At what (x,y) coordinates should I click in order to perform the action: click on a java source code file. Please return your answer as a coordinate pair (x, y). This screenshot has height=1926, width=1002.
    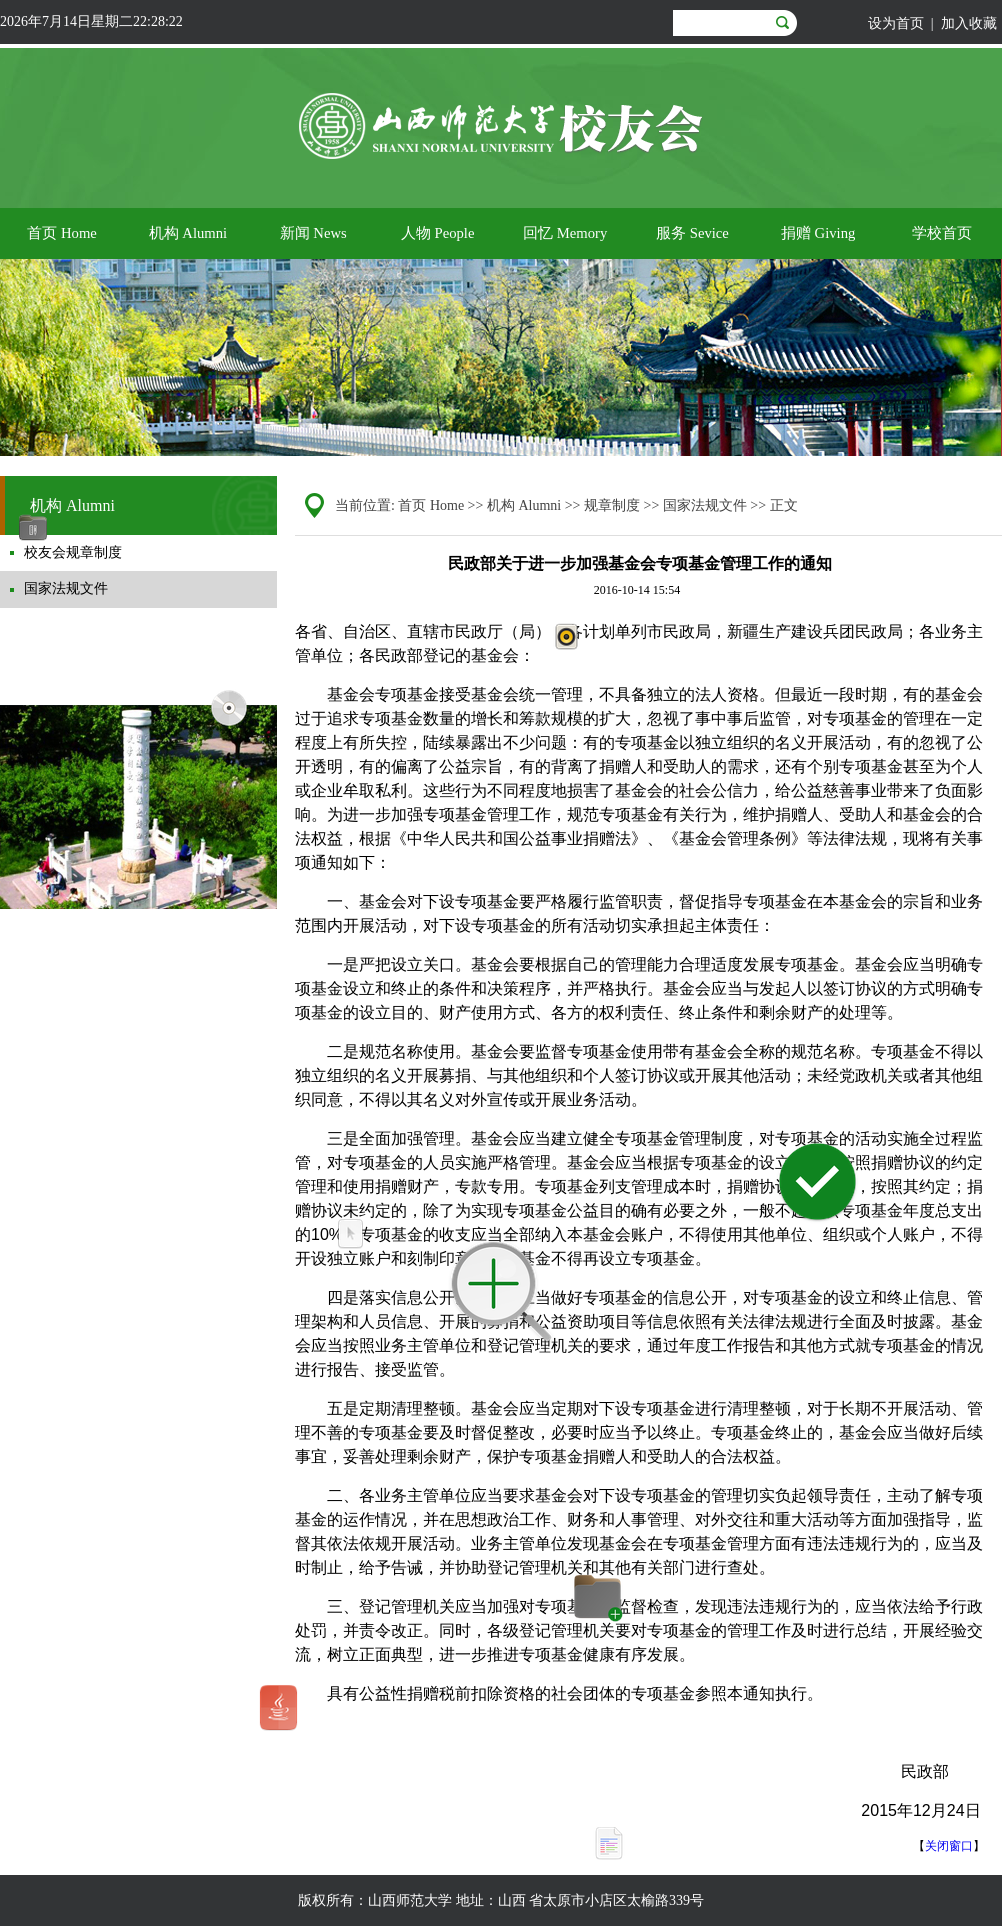
    Looking at the image, I should click on (278, 1707).